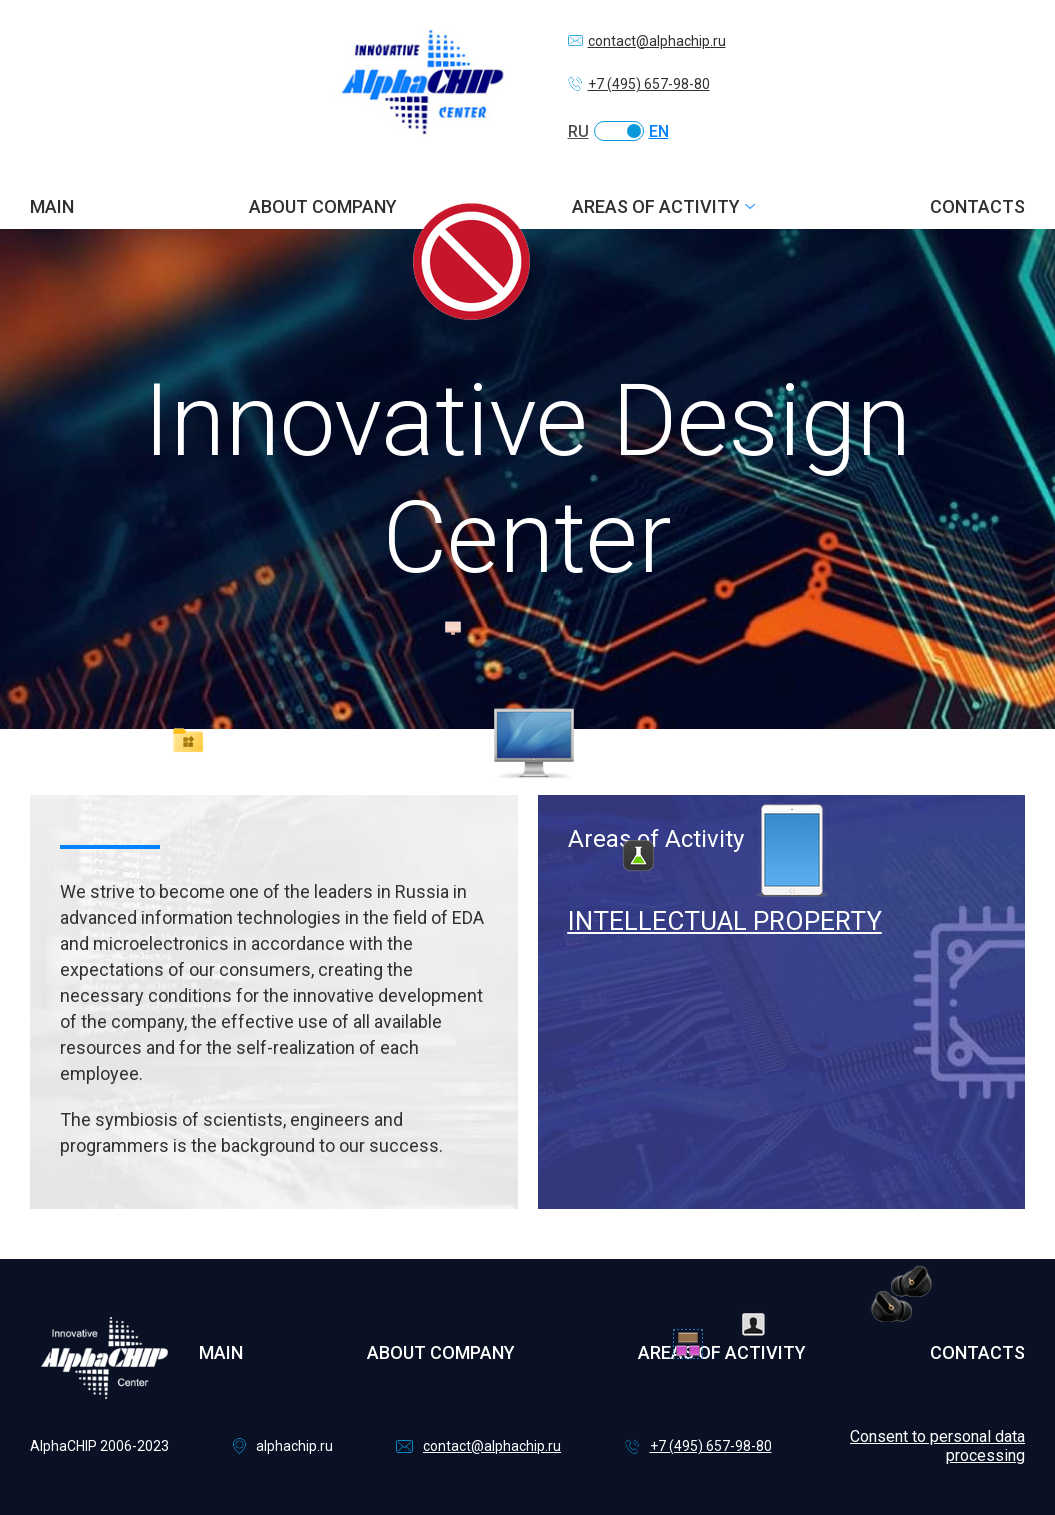 The height and width of the screenshot is (1515, 1055). I want to click on select all items in the current view, so click(688, 1344).